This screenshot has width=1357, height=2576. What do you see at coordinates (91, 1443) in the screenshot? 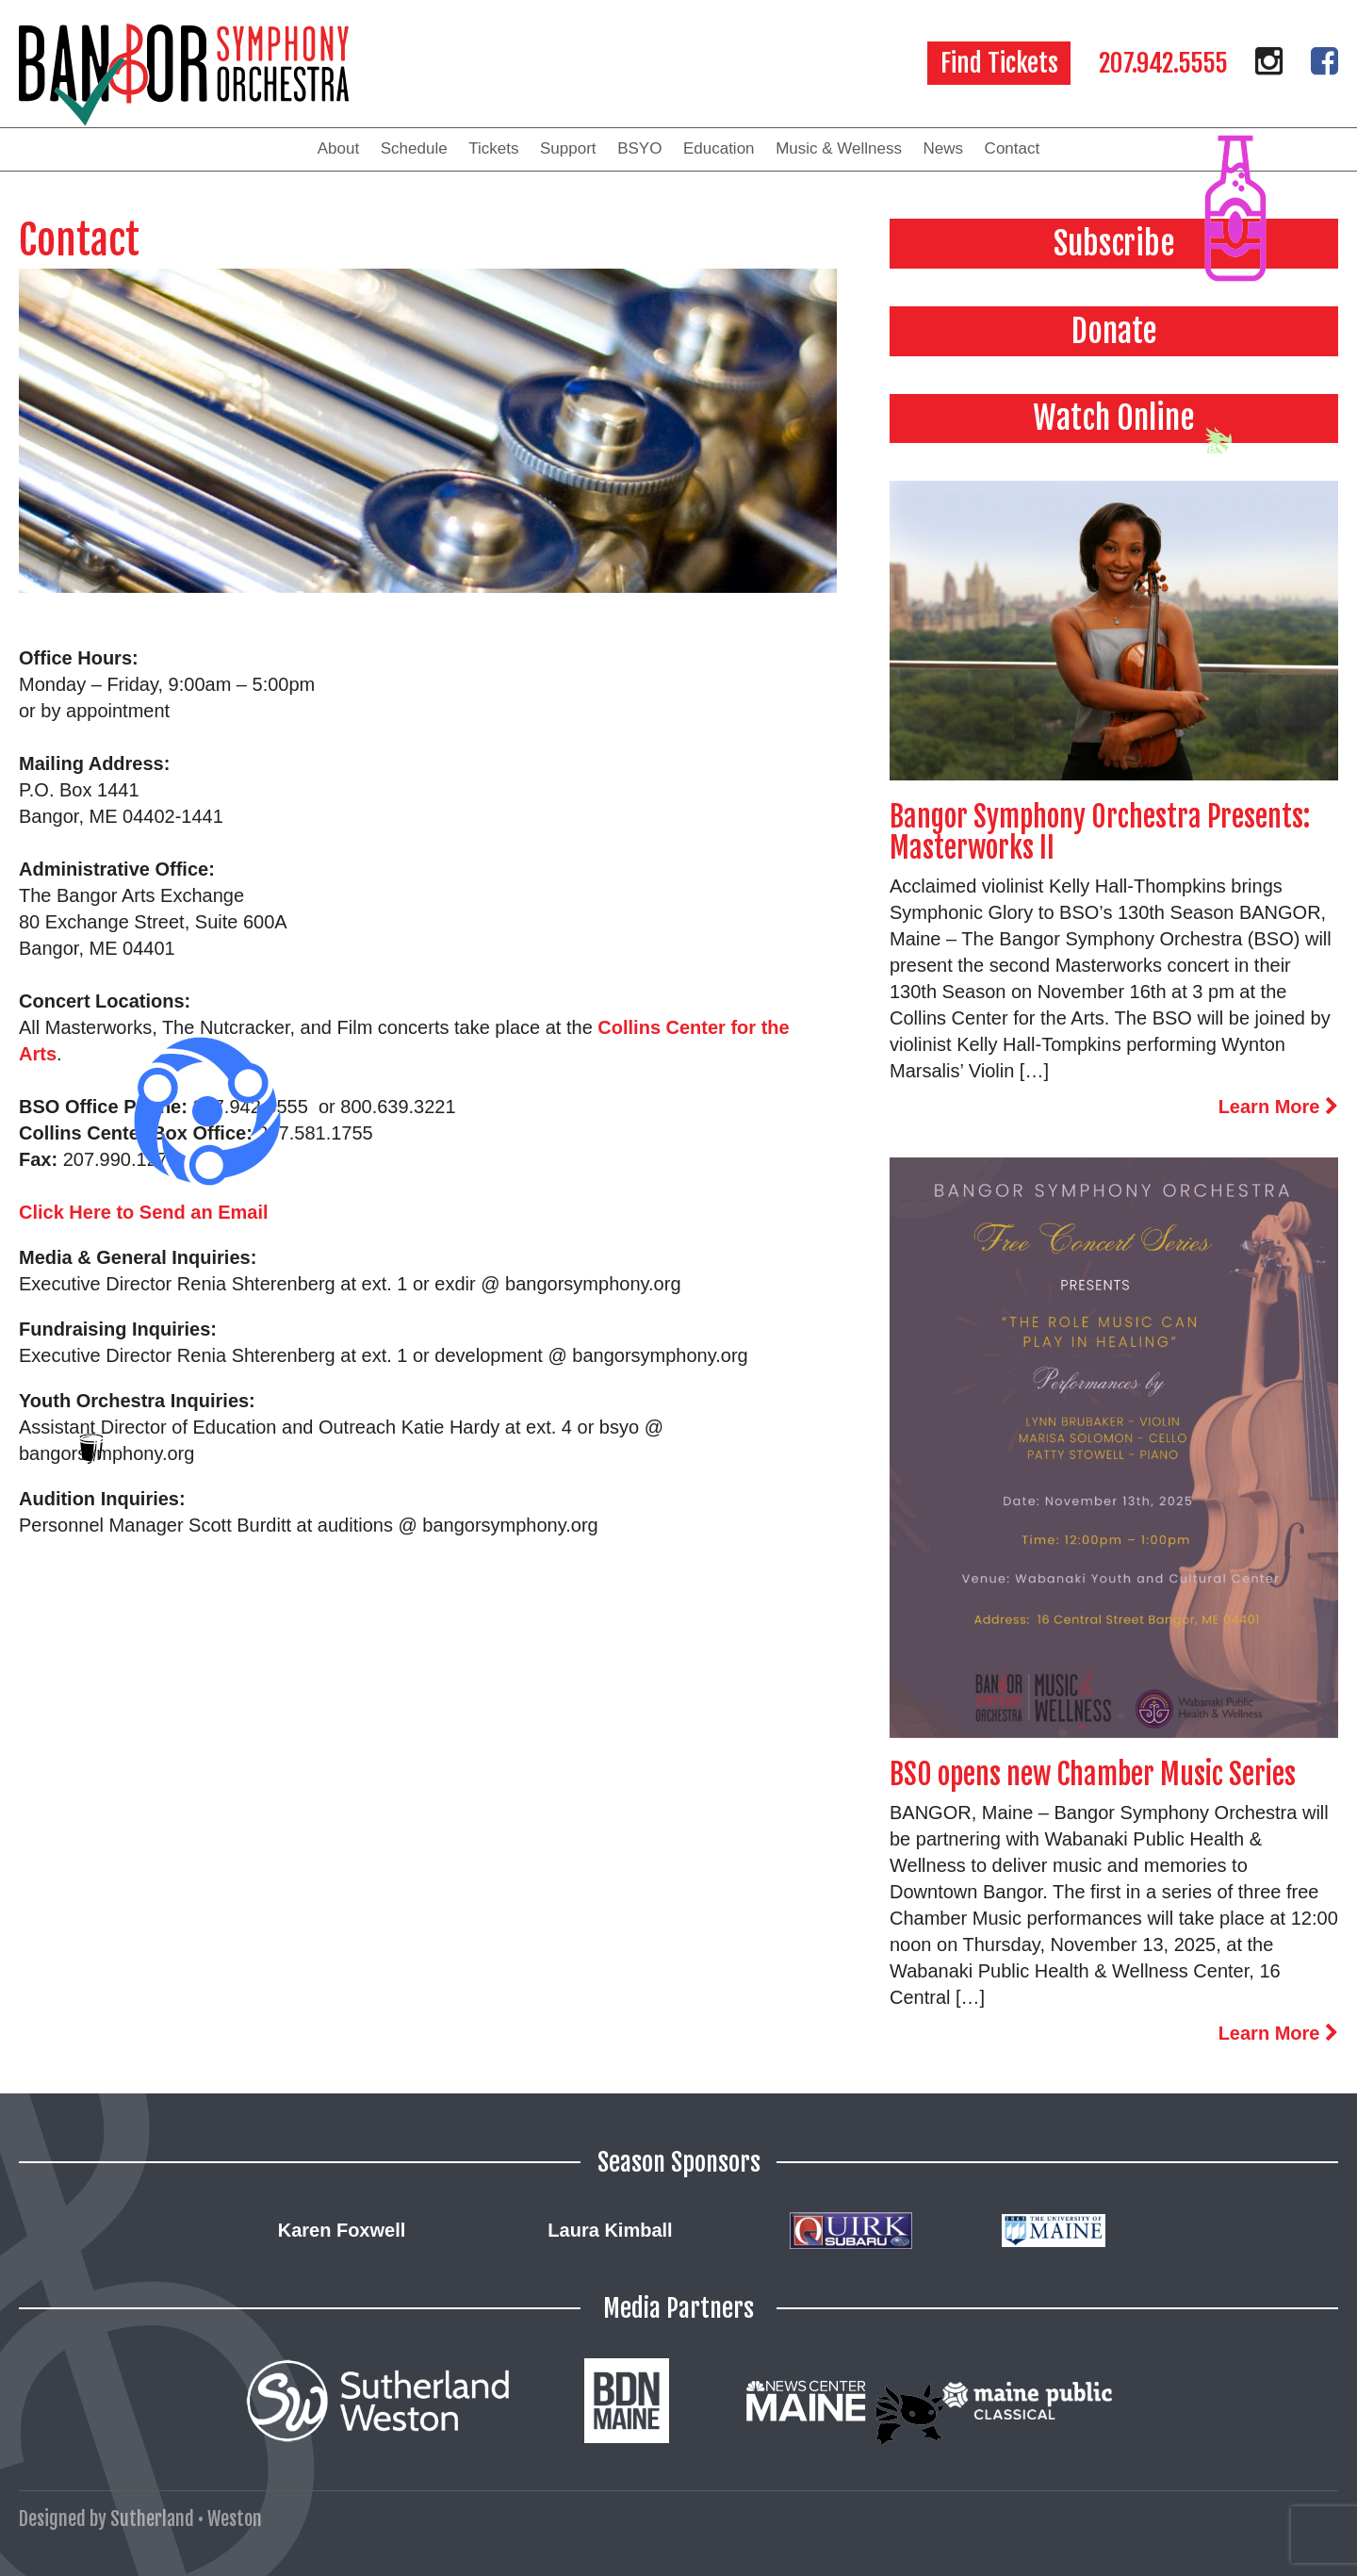
I see `metal bucket item in game inventory` at bounding box center [91, 1443].